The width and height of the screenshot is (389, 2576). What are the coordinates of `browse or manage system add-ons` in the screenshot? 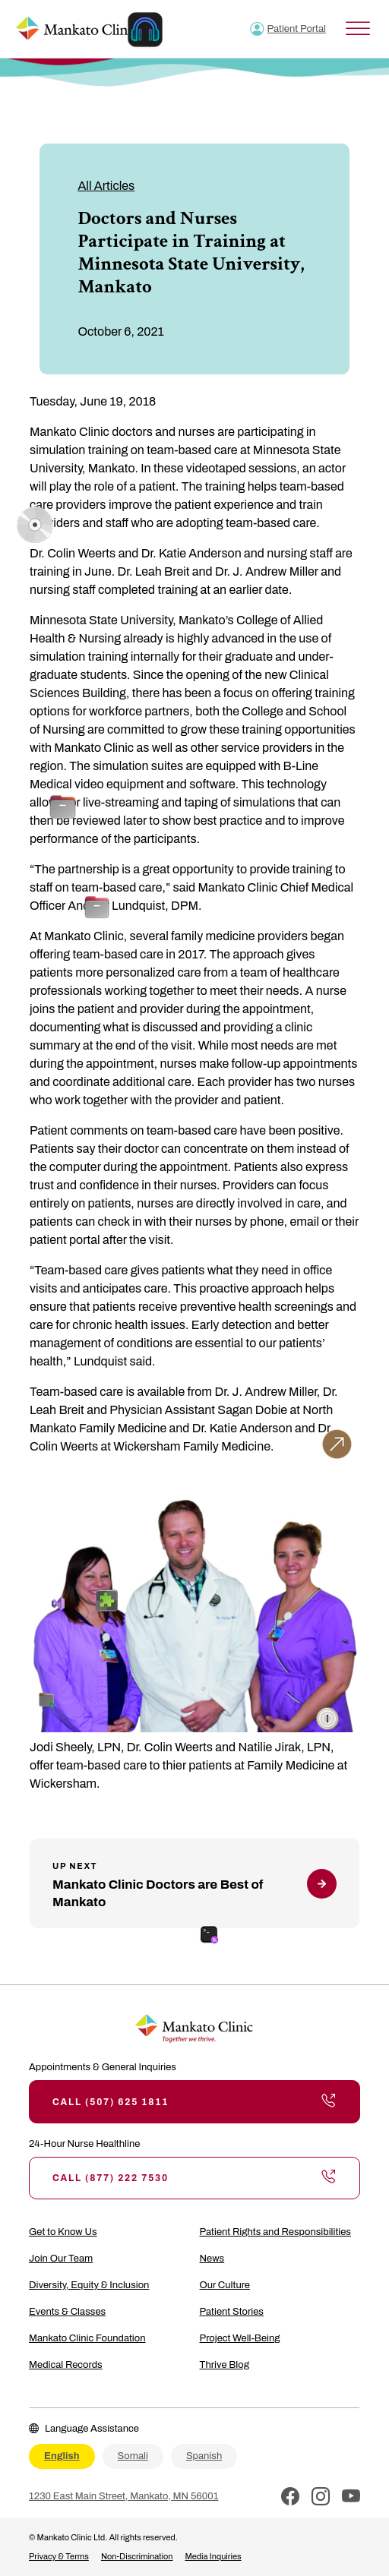 It's located at (106, 1600).